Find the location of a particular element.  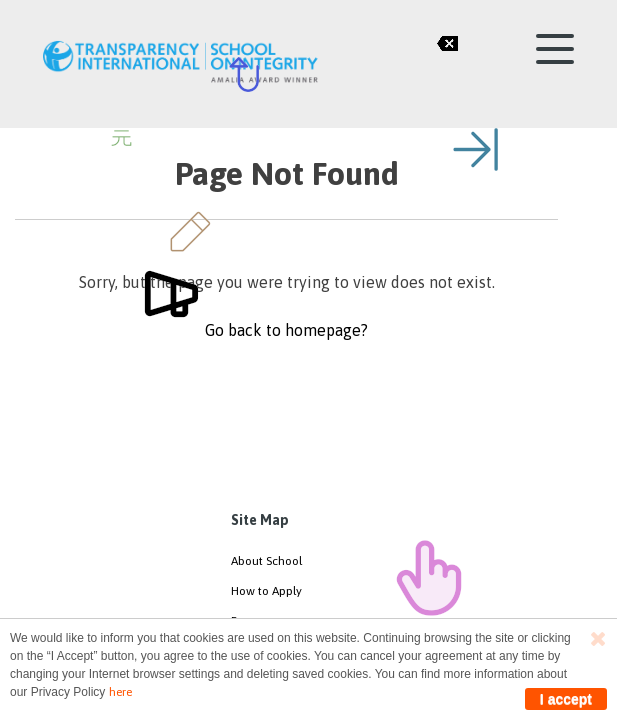

view prices in chinese yuan is located at coordinates (121, 138).